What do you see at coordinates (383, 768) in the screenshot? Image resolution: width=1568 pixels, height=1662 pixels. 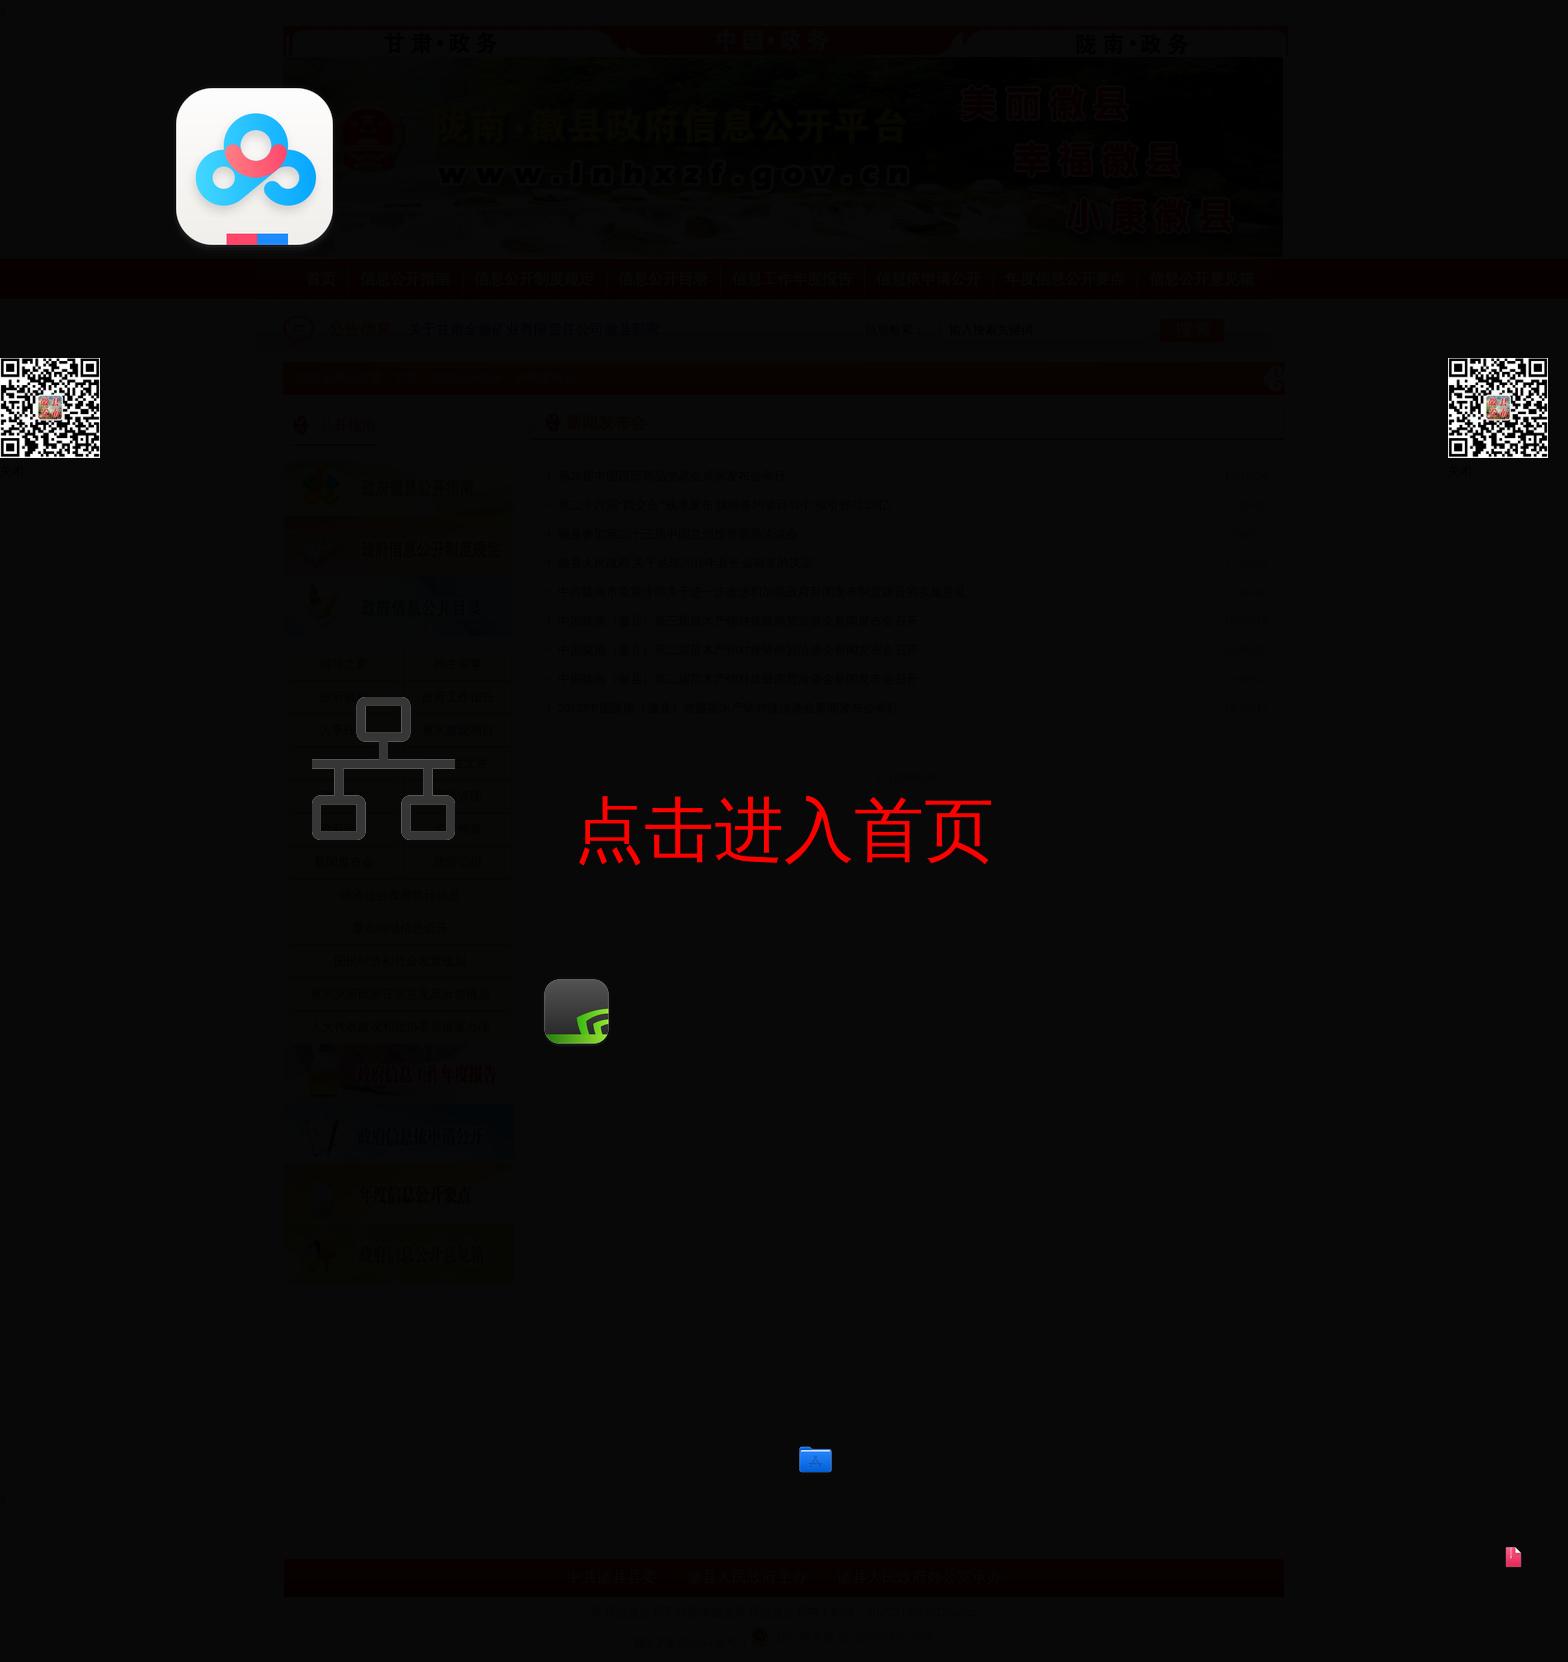 I see `view wired network connections` at bounding box center [383, 768].